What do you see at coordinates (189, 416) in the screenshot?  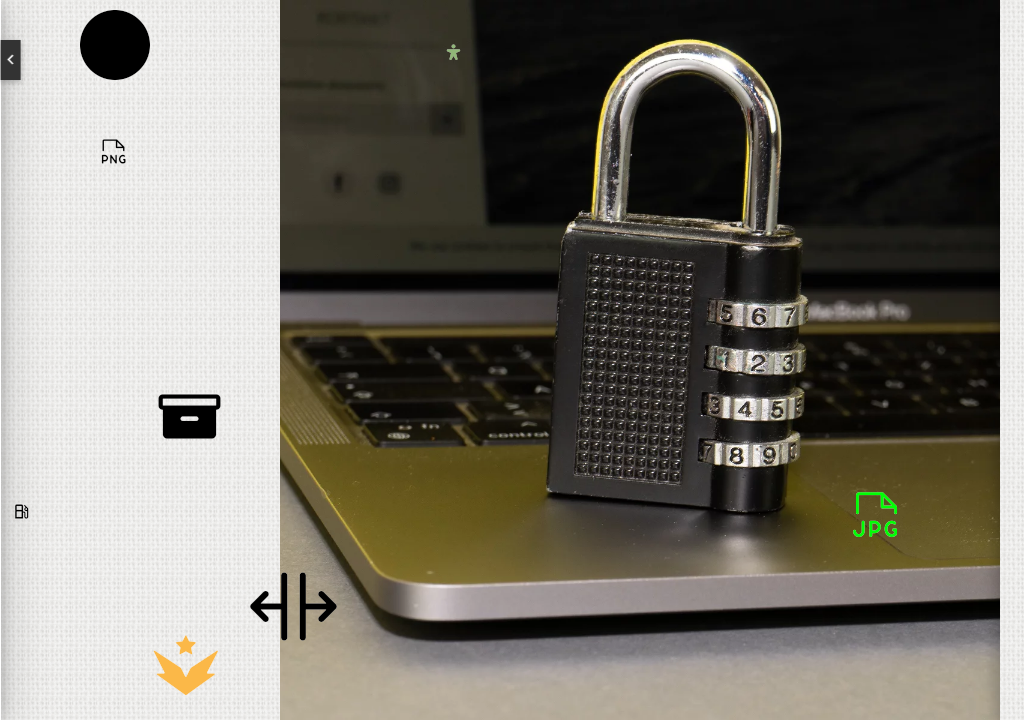 I see `archive this item` at bounding box center [189, 416].